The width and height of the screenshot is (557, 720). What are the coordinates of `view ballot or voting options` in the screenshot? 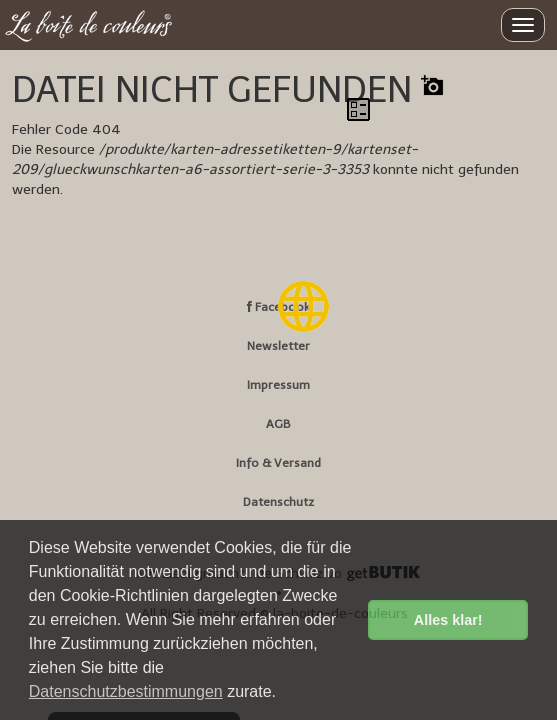 It's located at (358, 109).